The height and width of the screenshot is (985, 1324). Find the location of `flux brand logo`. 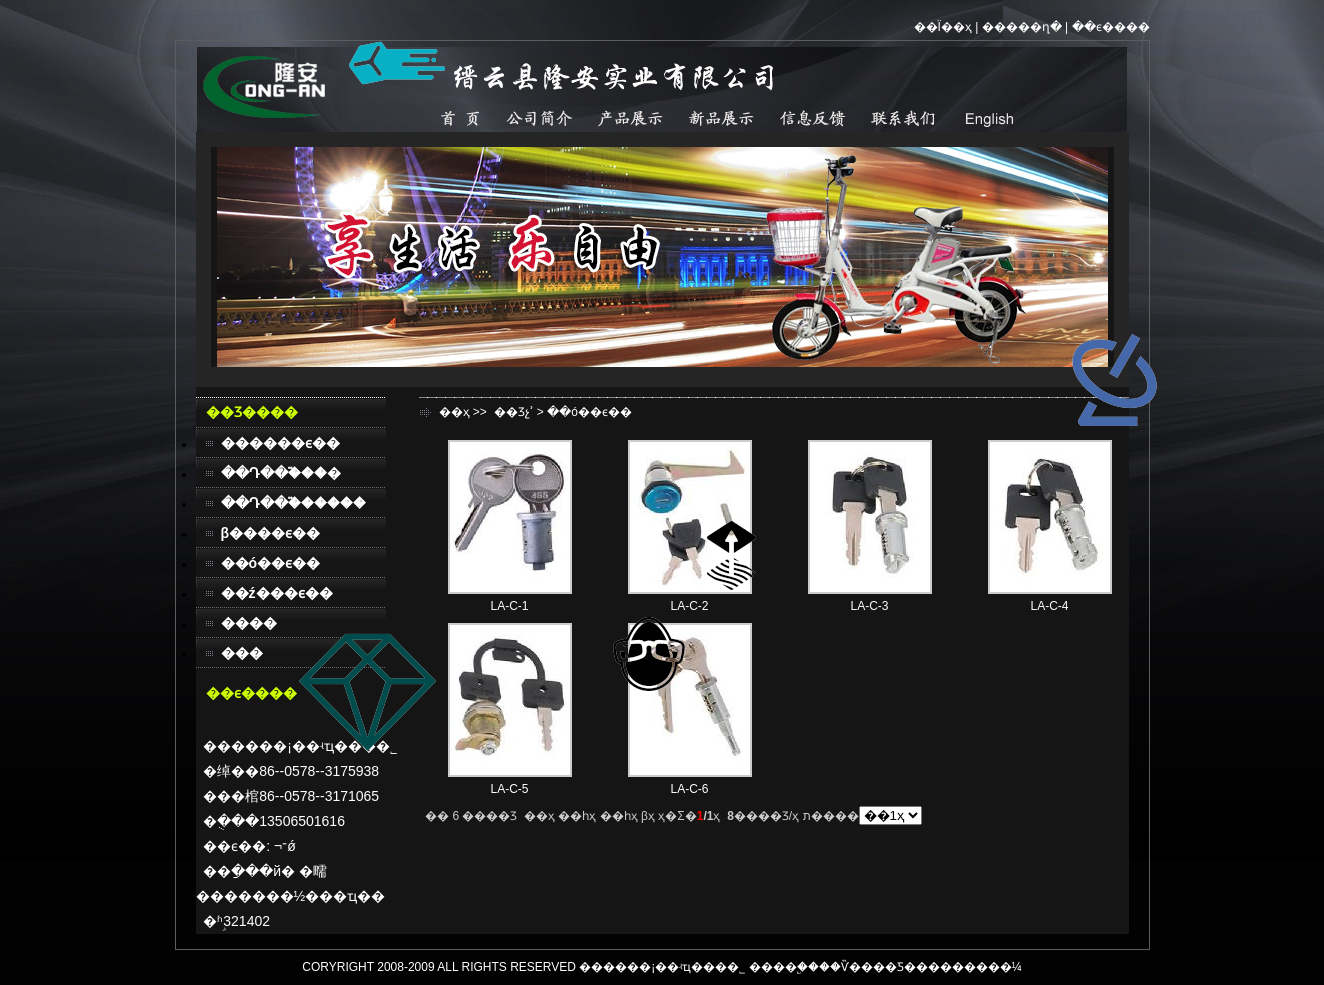

flux brand logo is located at coordinates (731, 555).